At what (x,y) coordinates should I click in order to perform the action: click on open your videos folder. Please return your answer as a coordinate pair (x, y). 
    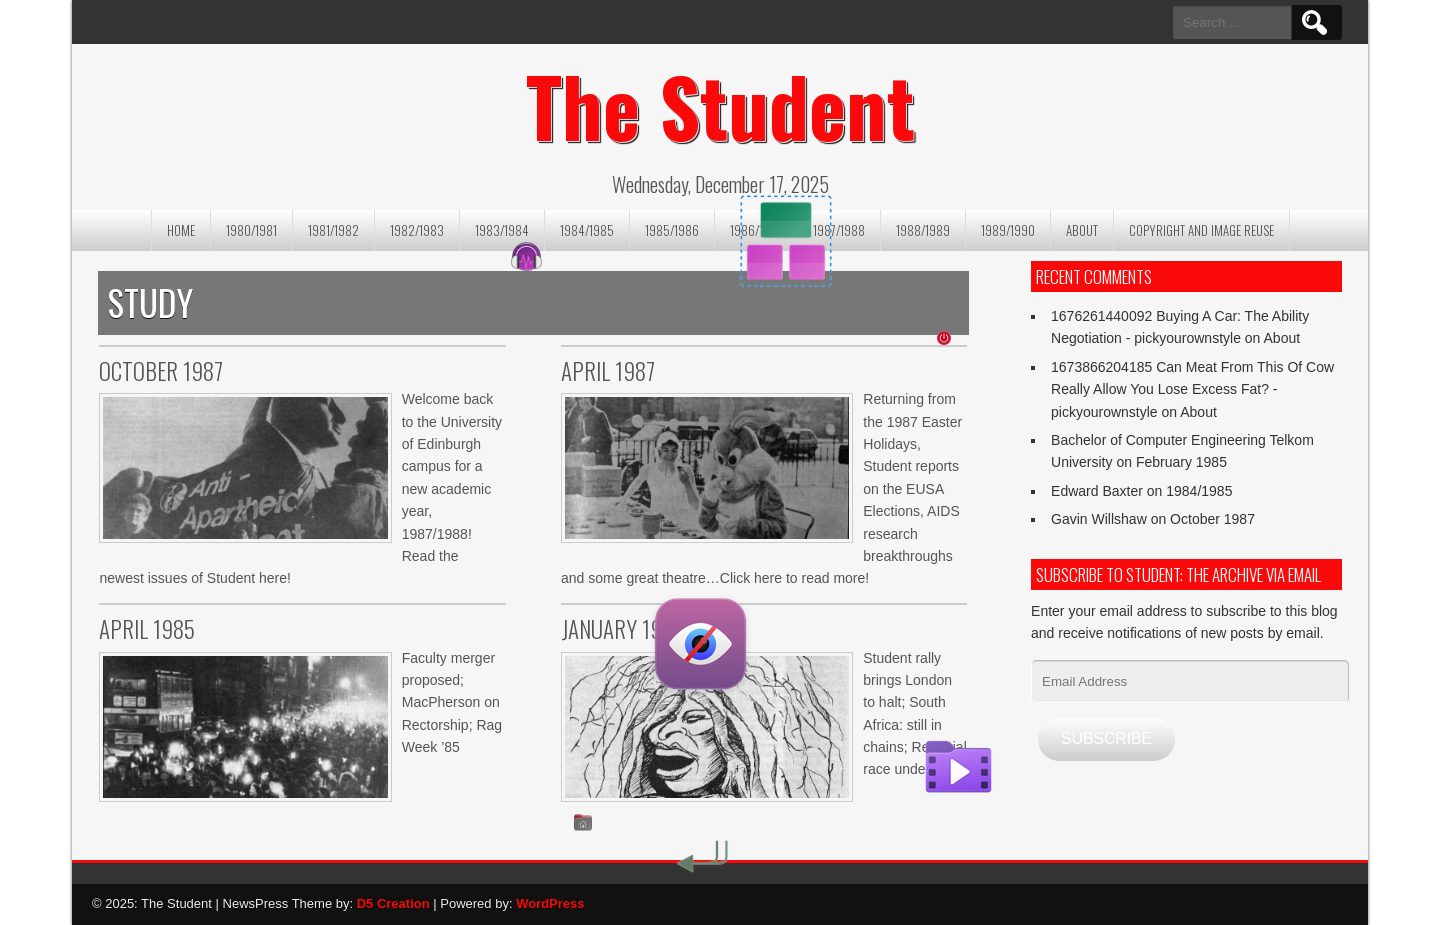
    Looking at the image, I should click on (958, 768).